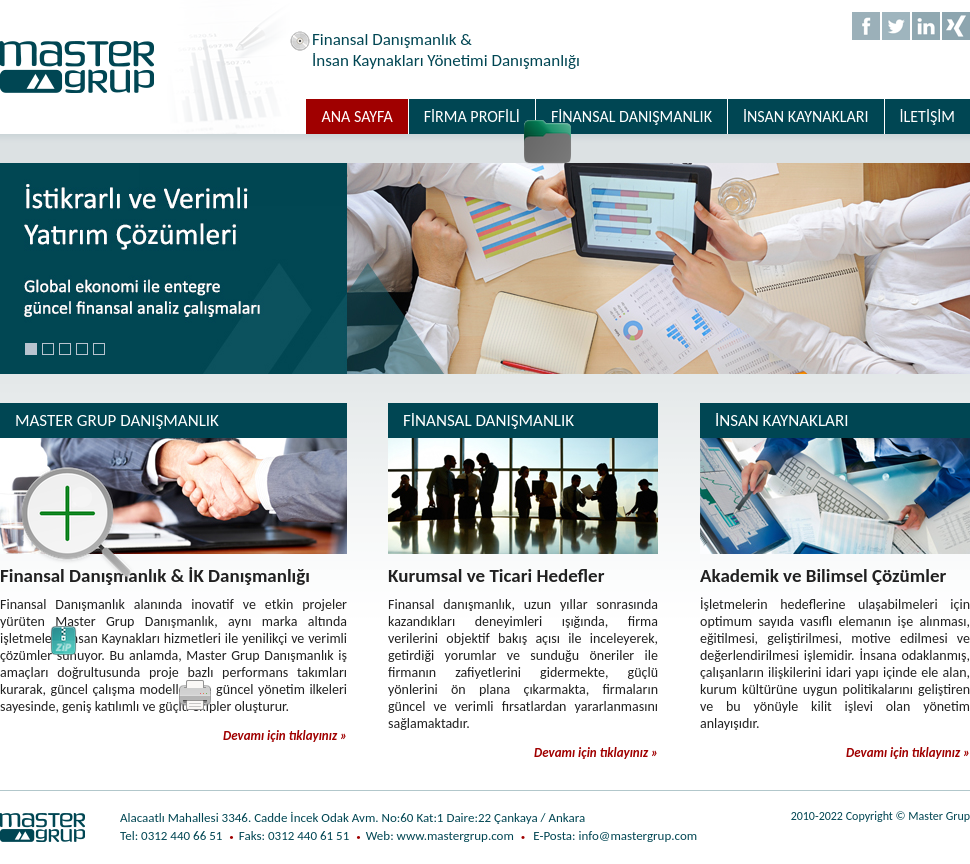  I want to click on access cd/dvd rewritable drive, so click(300, 41).